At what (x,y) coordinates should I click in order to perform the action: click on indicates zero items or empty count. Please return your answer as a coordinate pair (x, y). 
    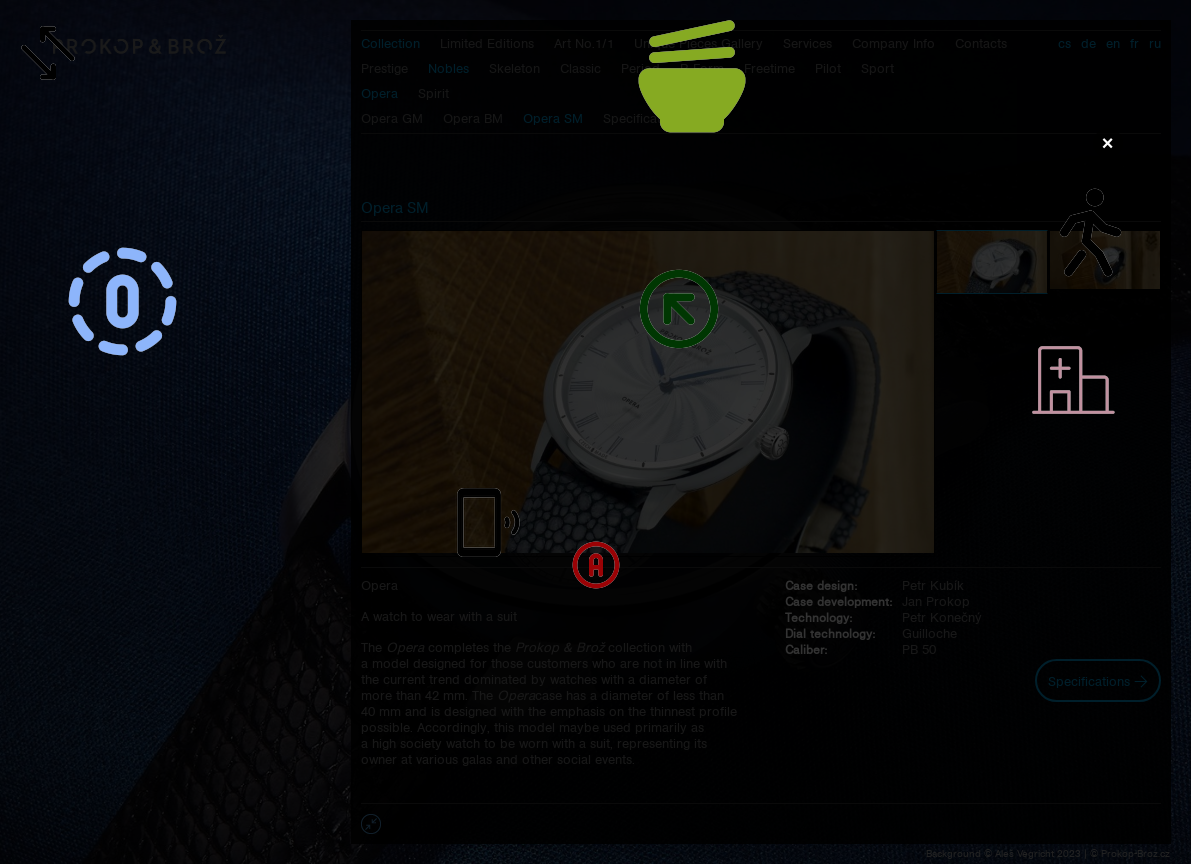
    Looking at the image, I should click on (122, 301).